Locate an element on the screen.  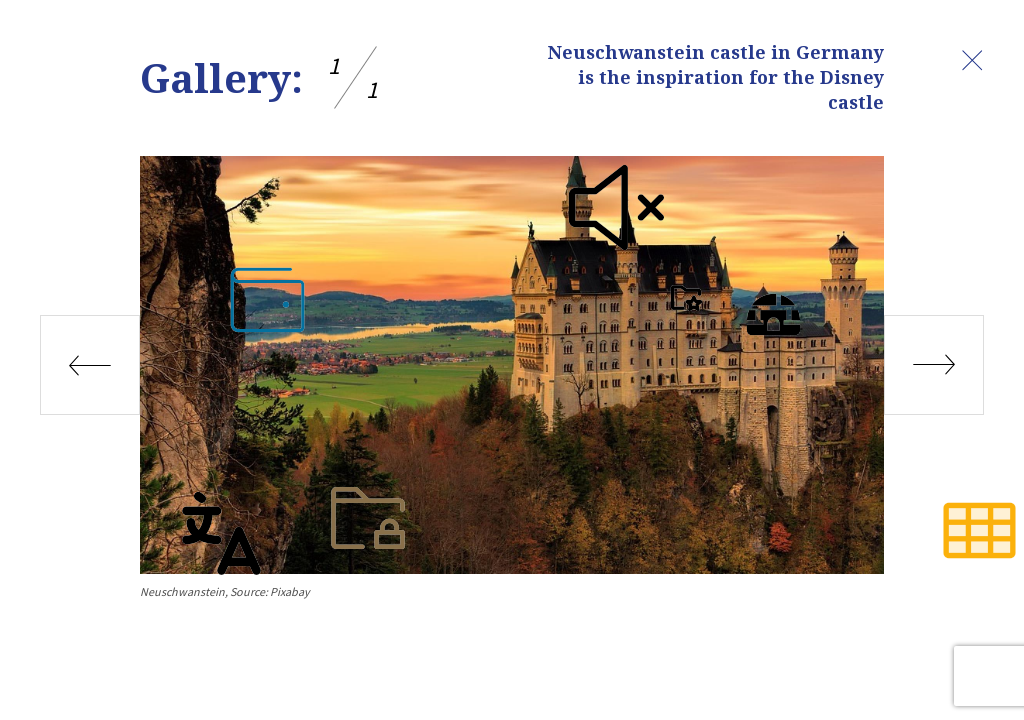
change language settings is located at coordinates (221, 535).